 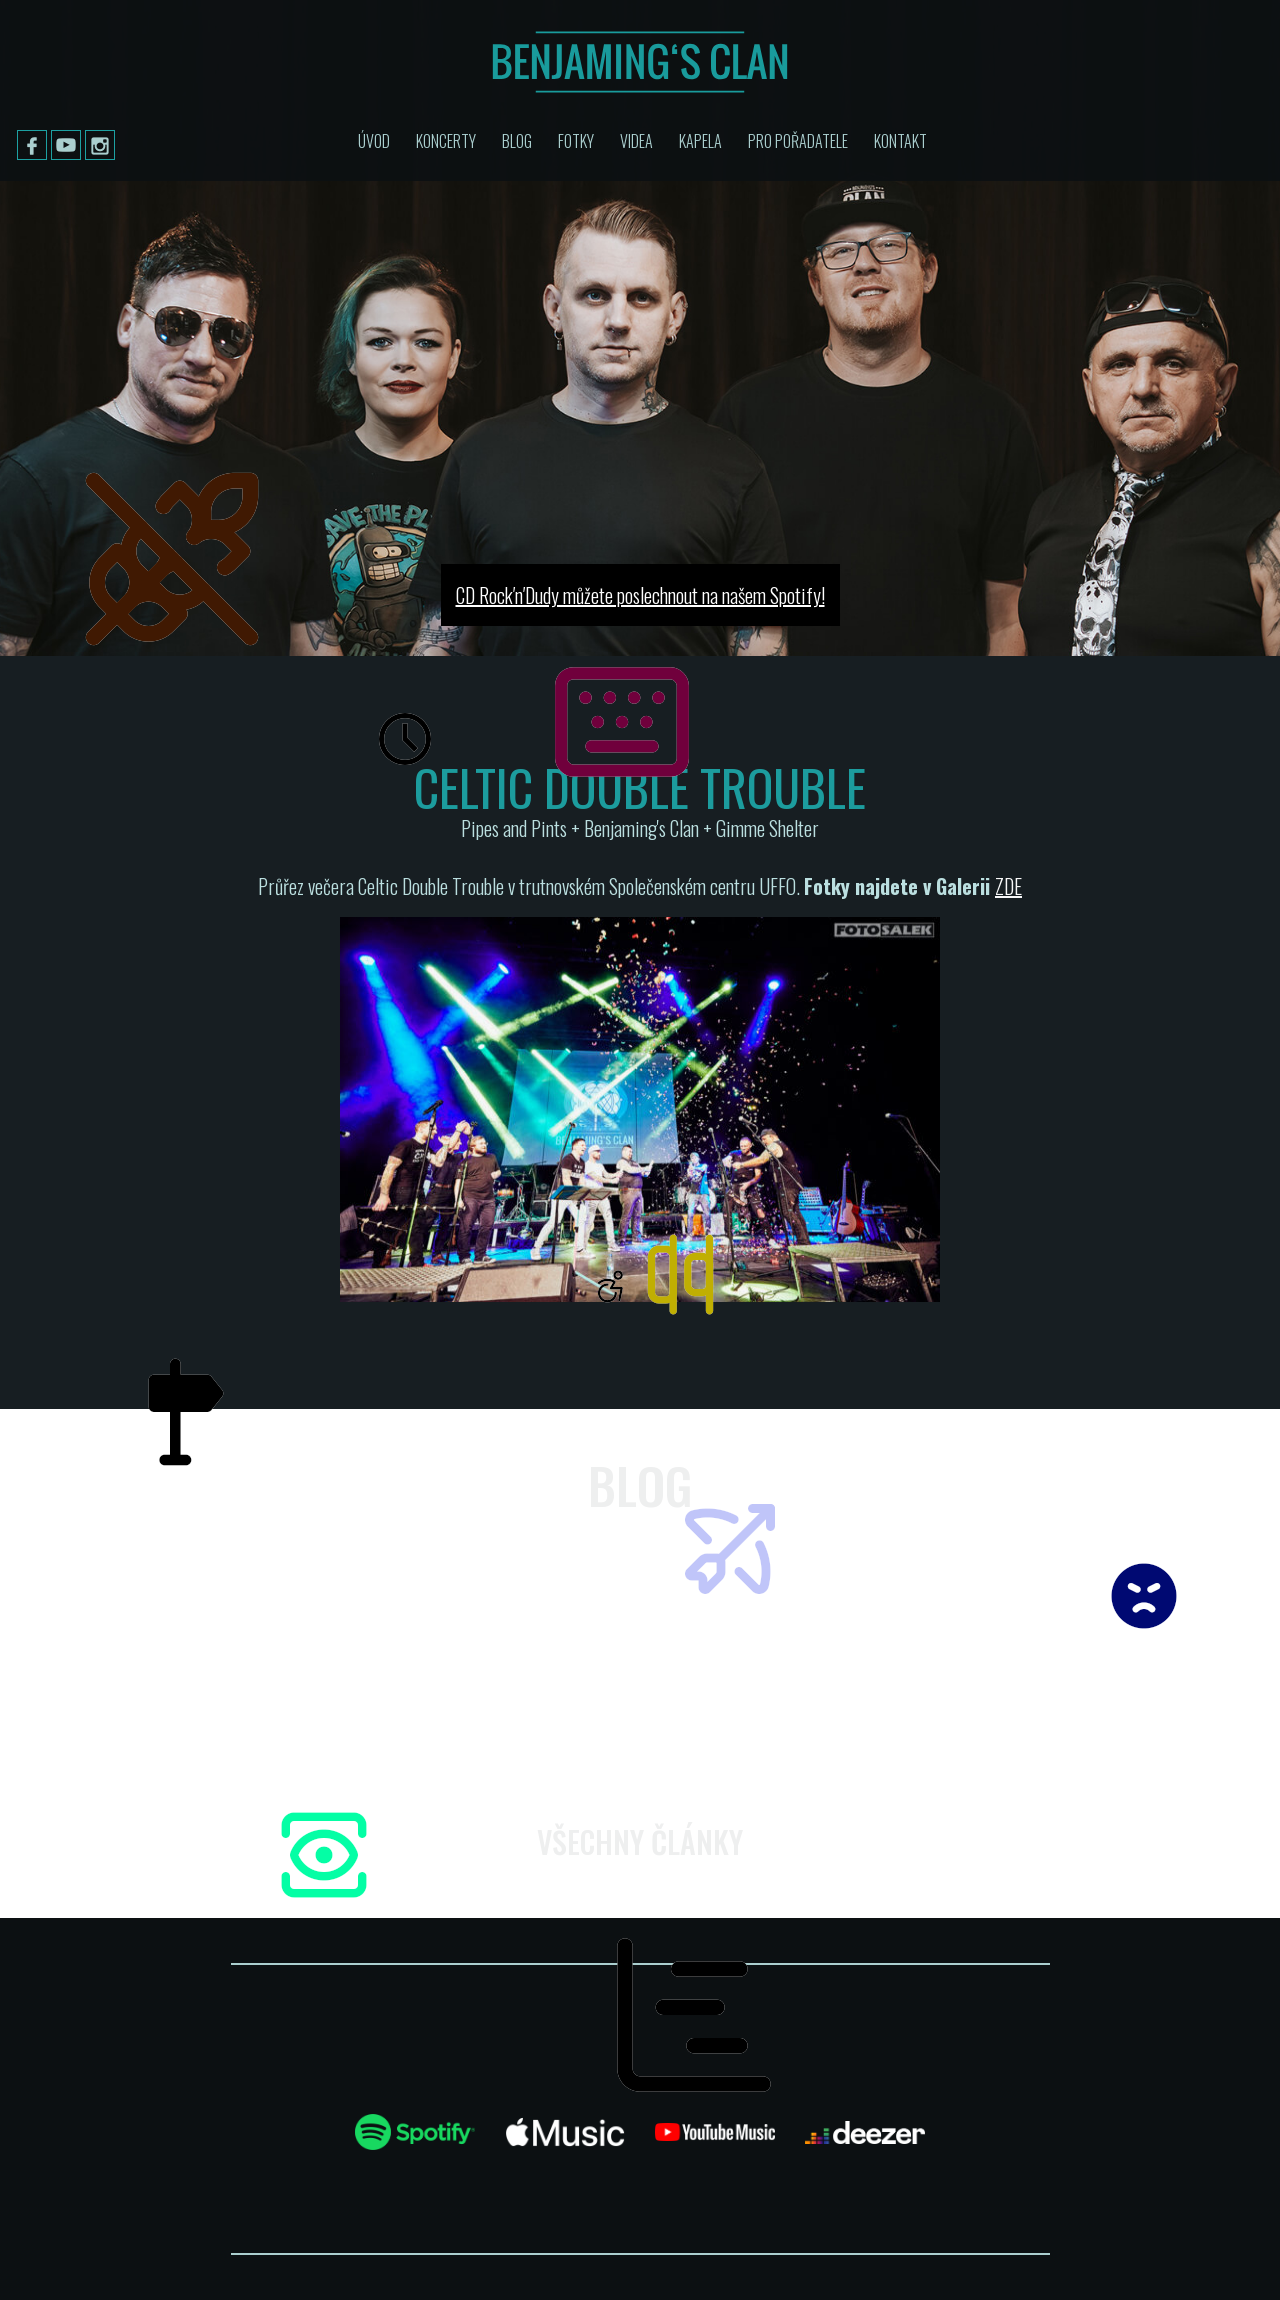 I want to click on indicates wheelchair accessible route or facility, so click(x=611, y=1287).